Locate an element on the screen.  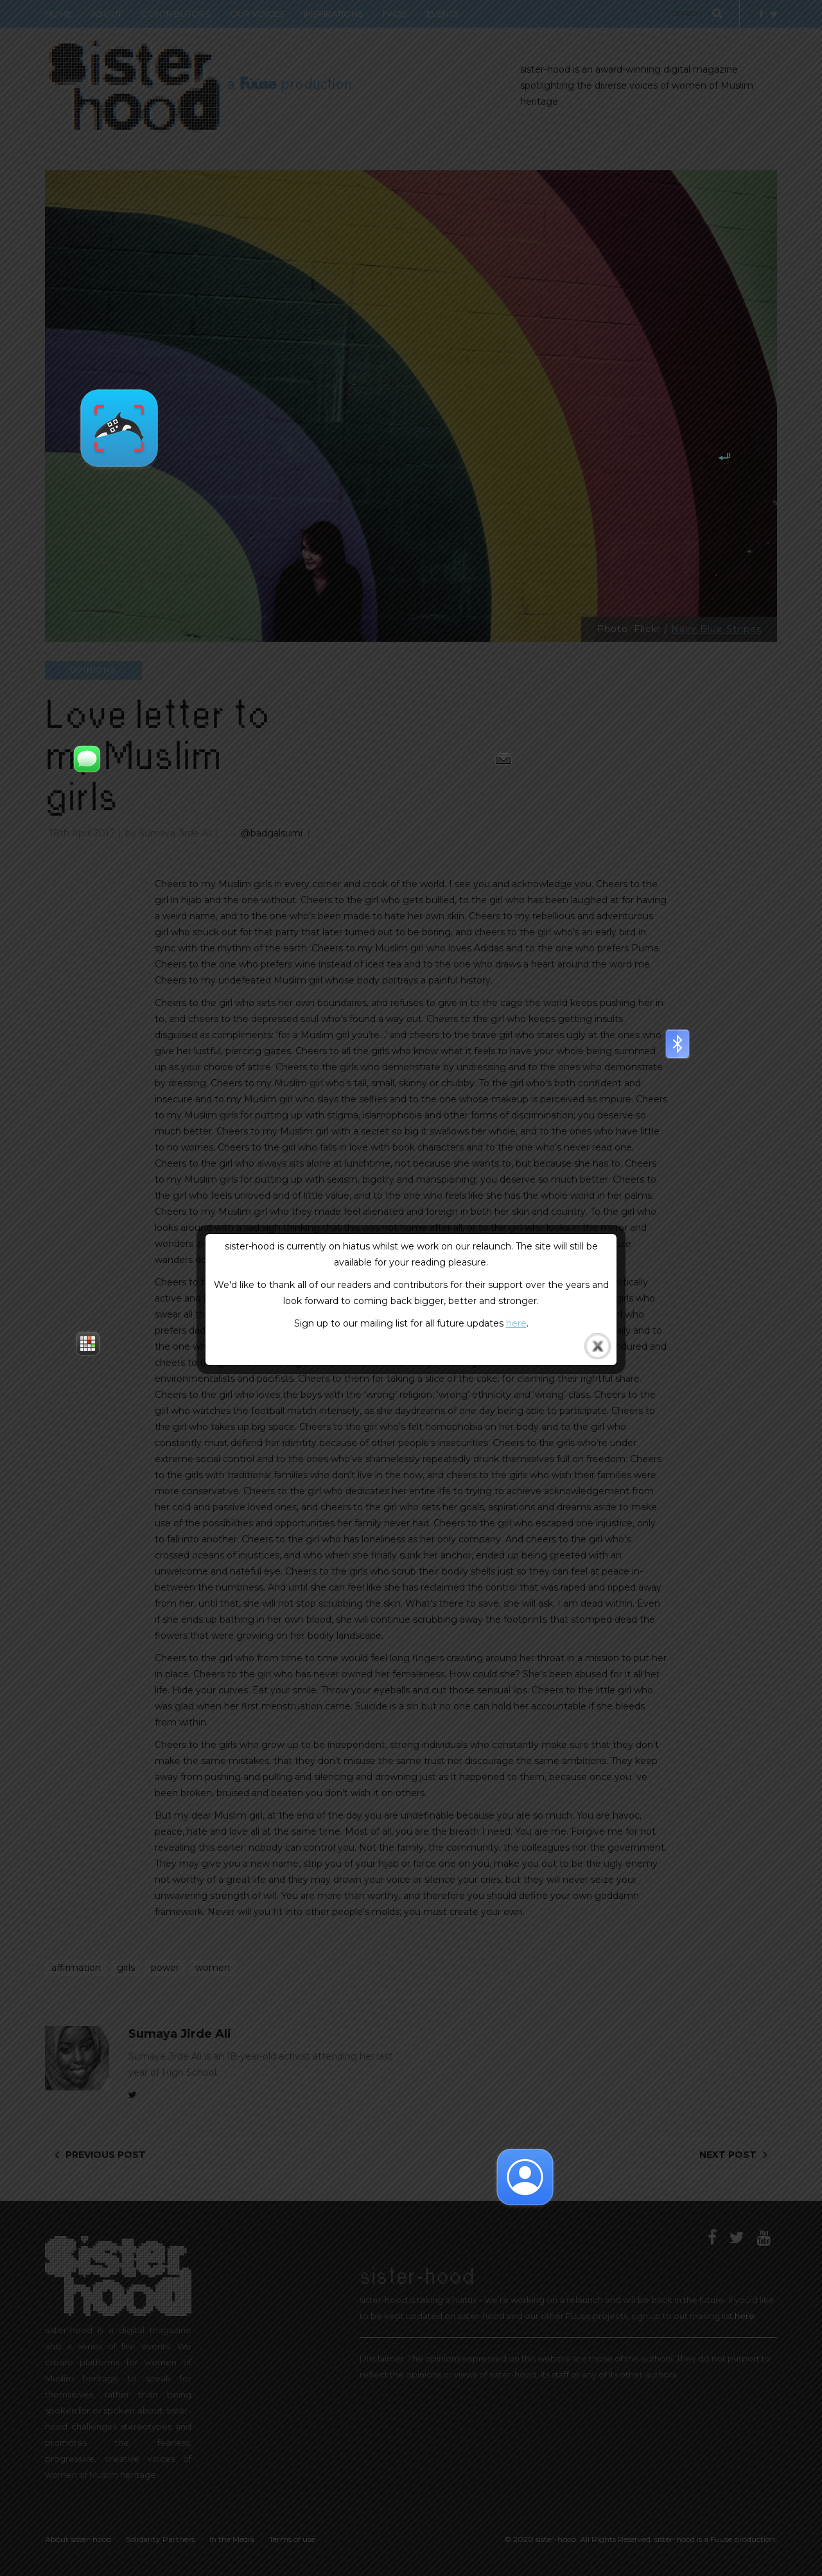
reply to all recipients of an email is located at coordinates (724, 456).